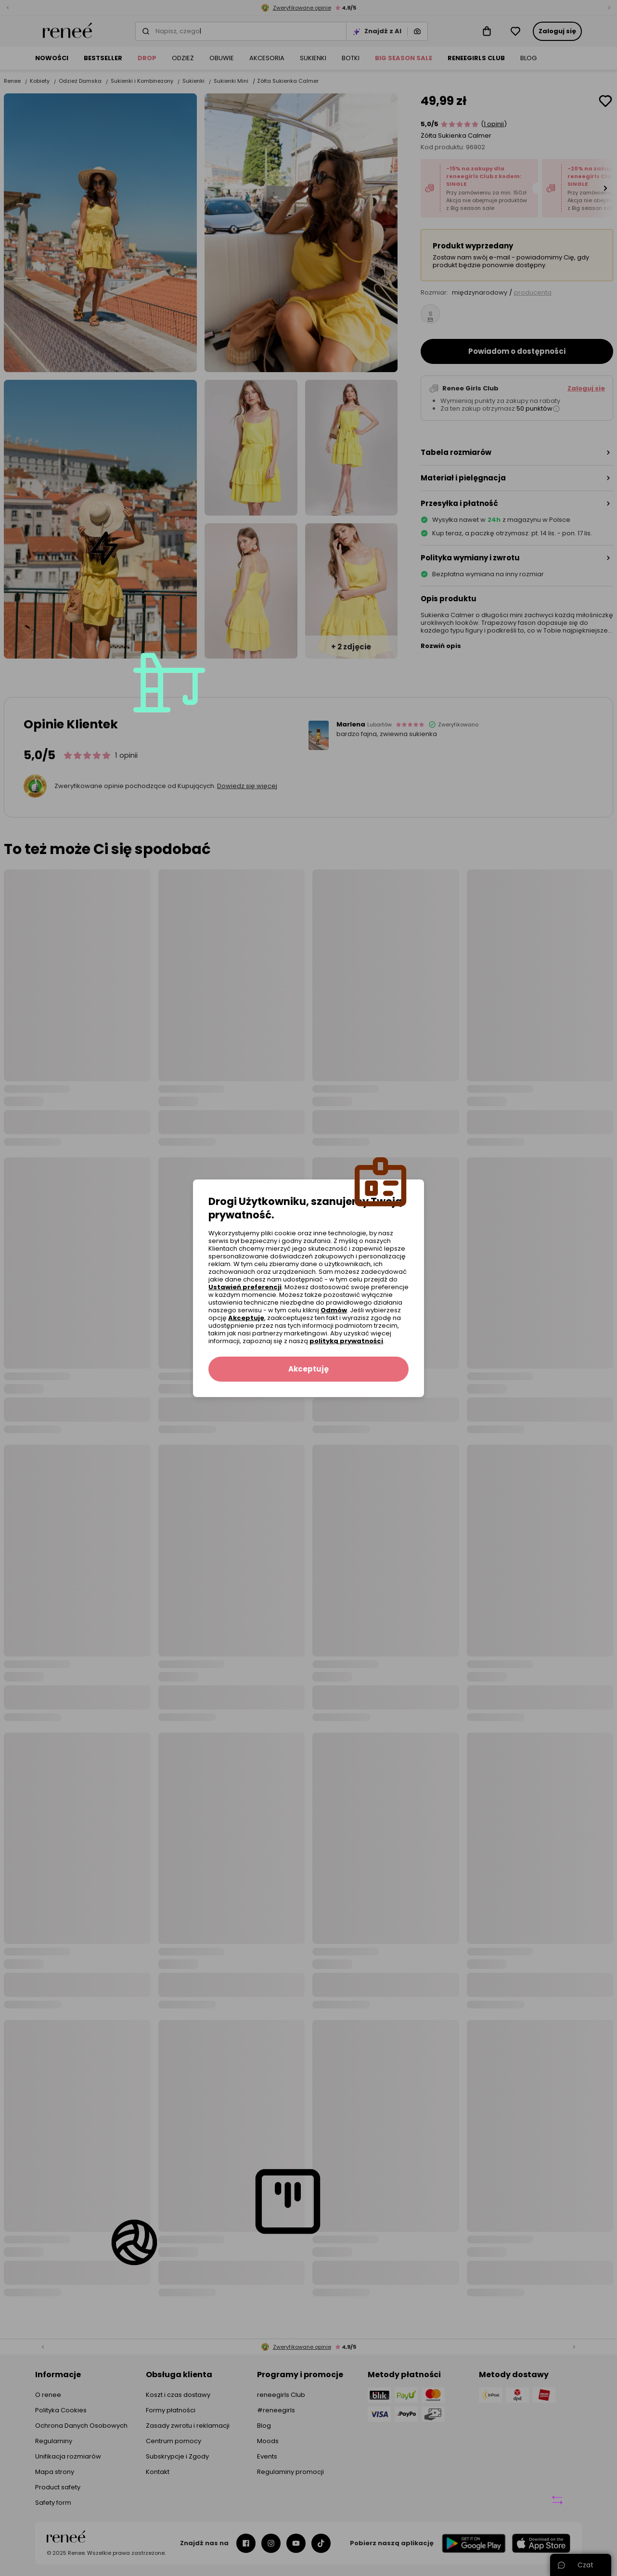  Describe the element at coordinates (288, 2201) in the screenshot. I see `align content to top center of container` at that location.